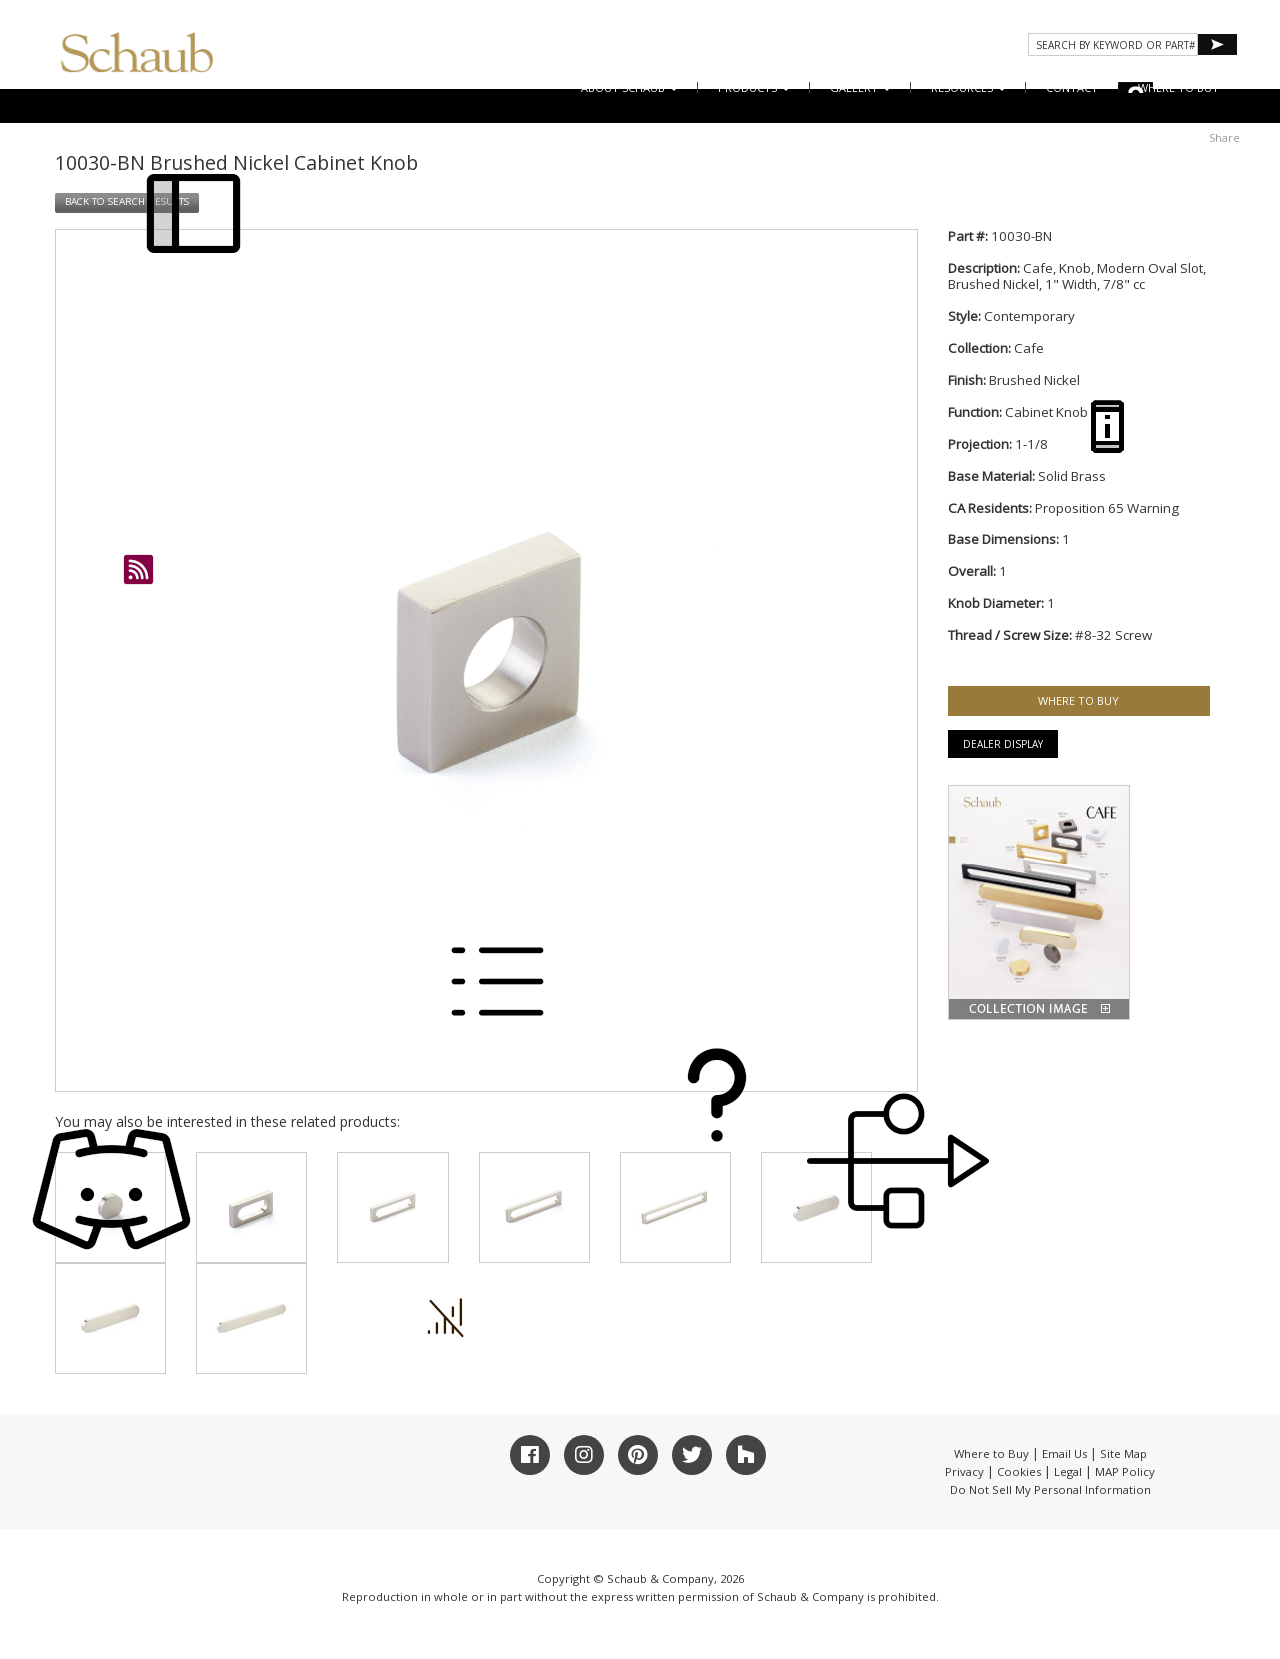 Image resolution: width=1280 pixels, height=1659 pixels. I want to click on view items in a list format, so click(497, 981).